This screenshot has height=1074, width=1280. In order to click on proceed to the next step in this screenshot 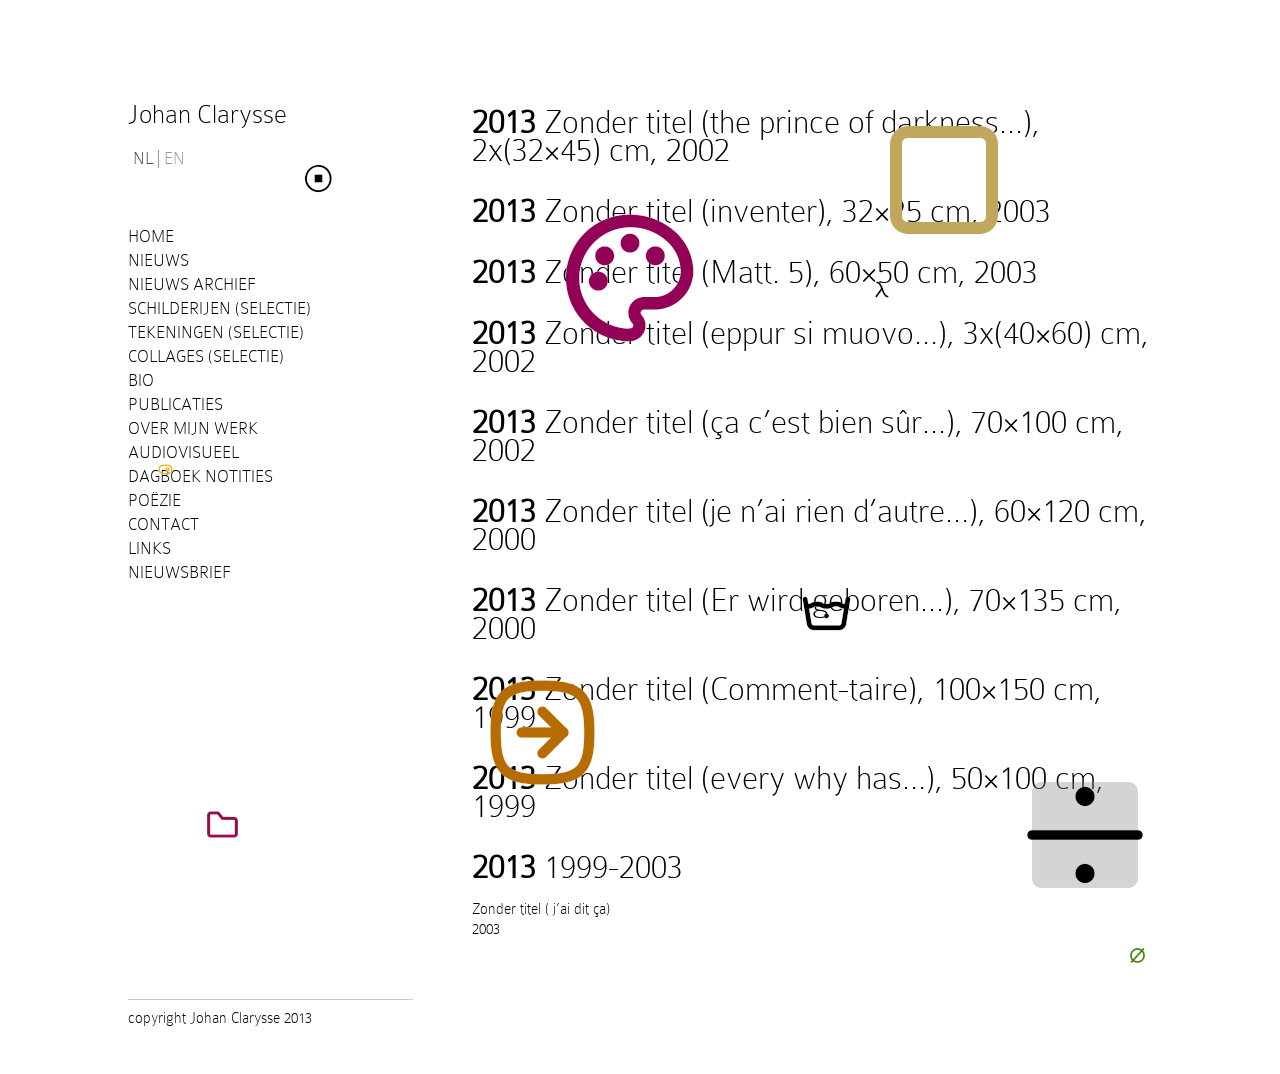, I will do `click(542, 732)`.